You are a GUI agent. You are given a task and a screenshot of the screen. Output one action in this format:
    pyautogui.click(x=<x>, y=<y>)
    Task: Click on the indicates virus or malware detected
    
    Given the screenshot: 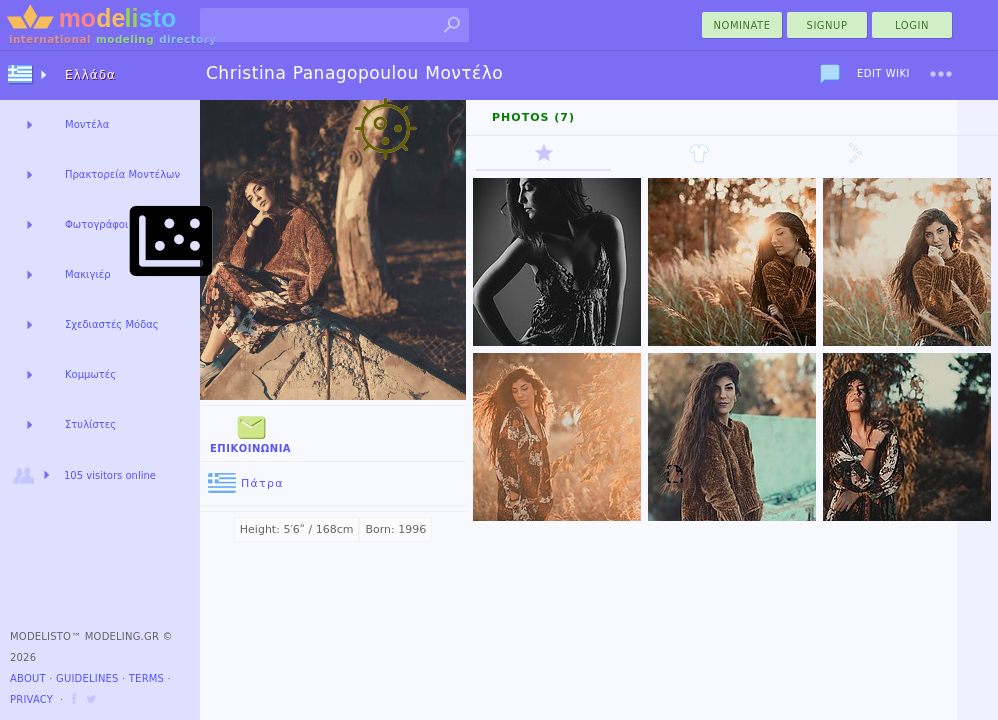 What is the action you would take?
    pyautogui.click(x=385, y=128)
    